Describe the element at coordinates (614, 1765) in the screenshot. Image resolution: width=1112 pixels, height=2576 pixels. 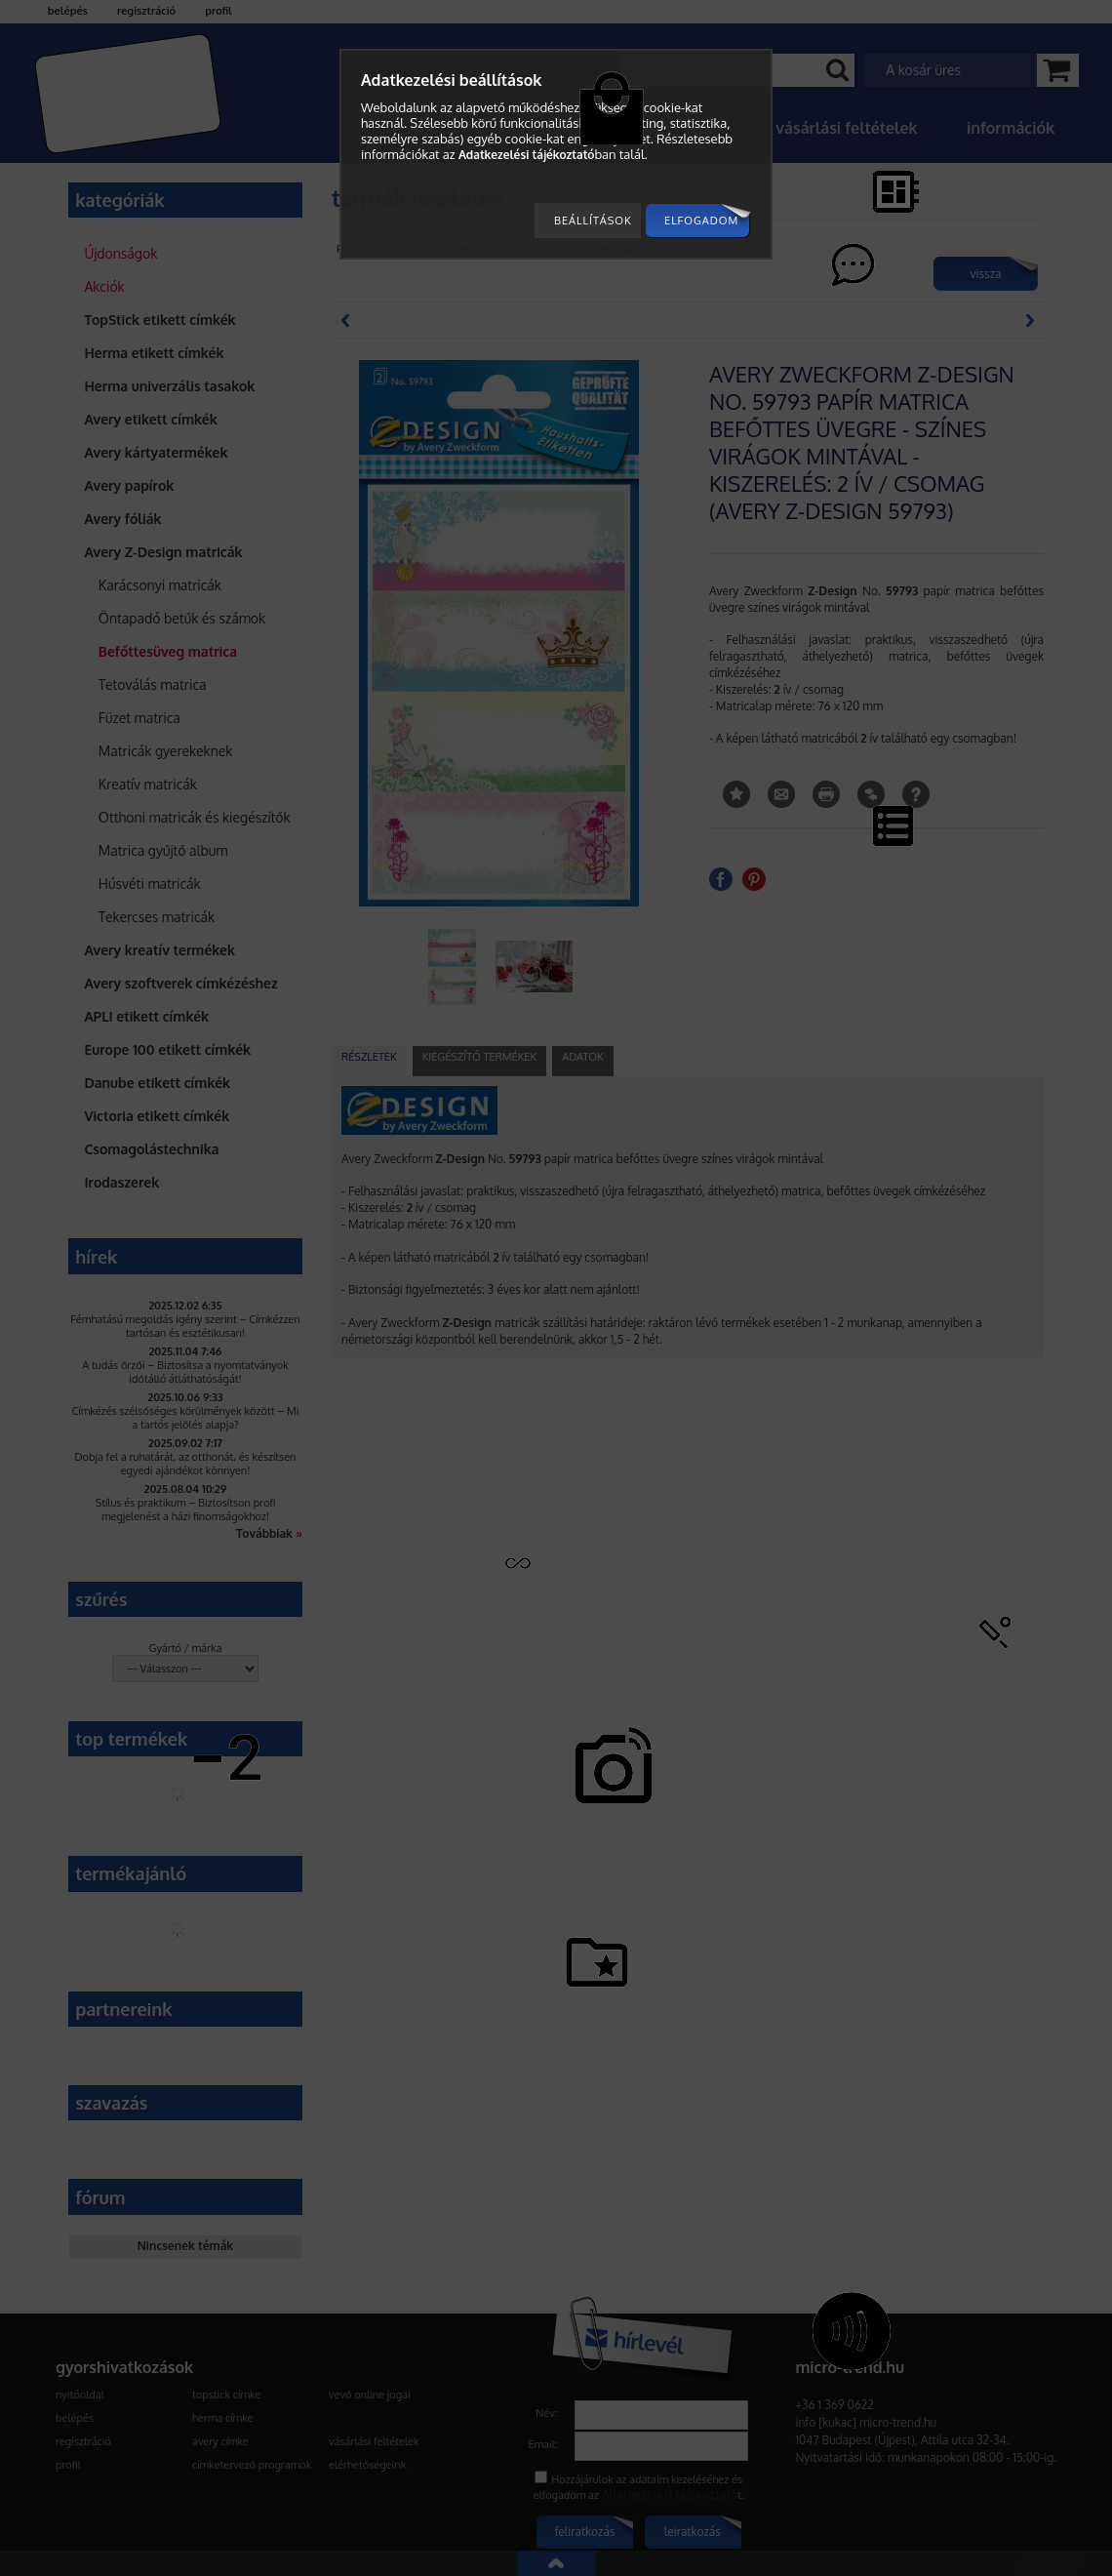
I see `connect to a wireless or external camera` at that location.